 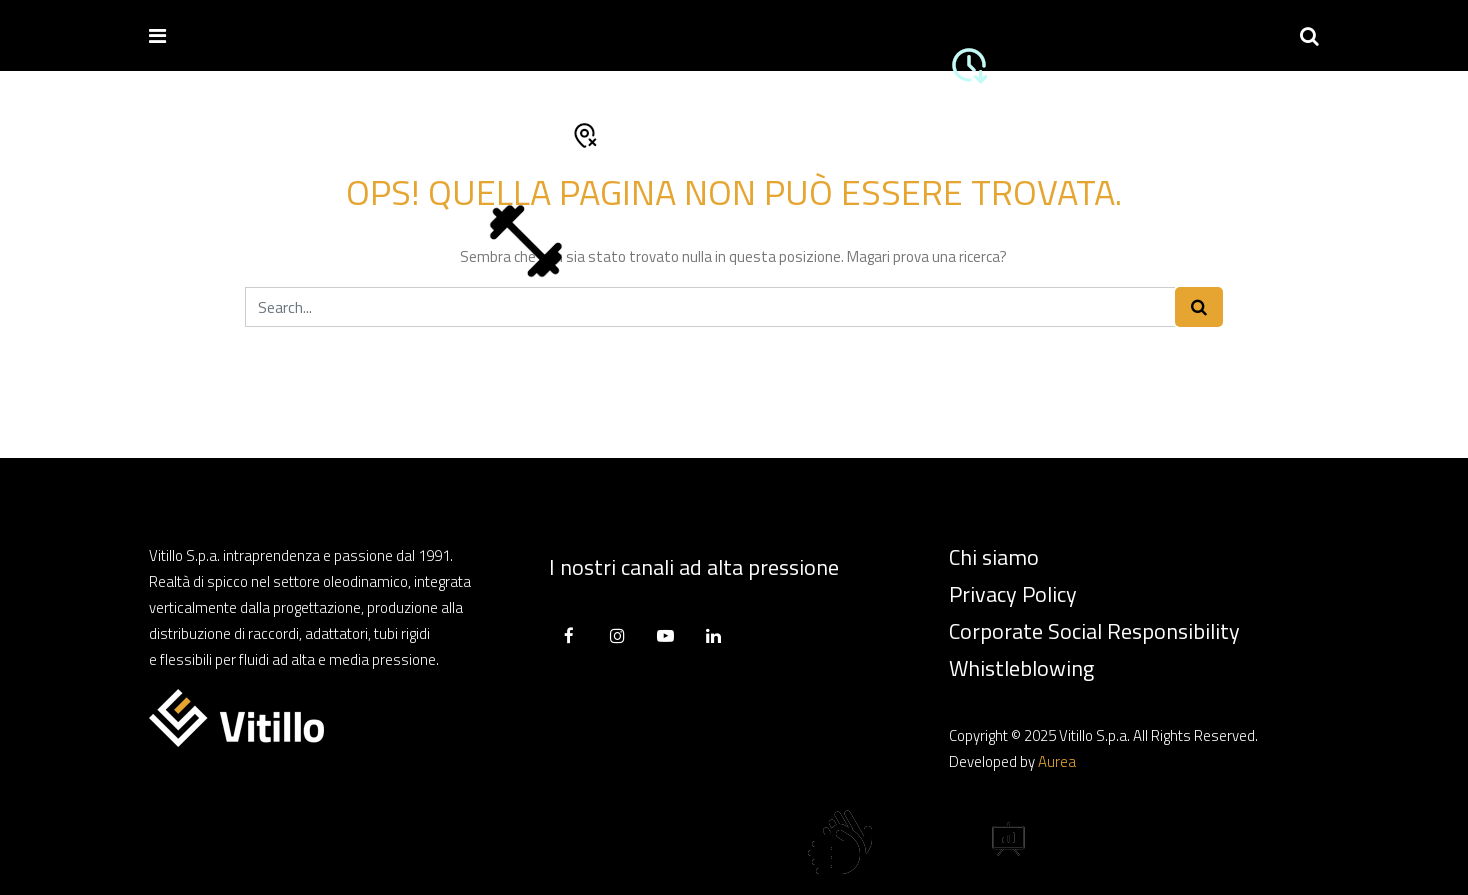 What do you see at coordinates (1008, 839) in the screenshot?
I see `view presentation with chart data` at bounding box center [1008, 839].